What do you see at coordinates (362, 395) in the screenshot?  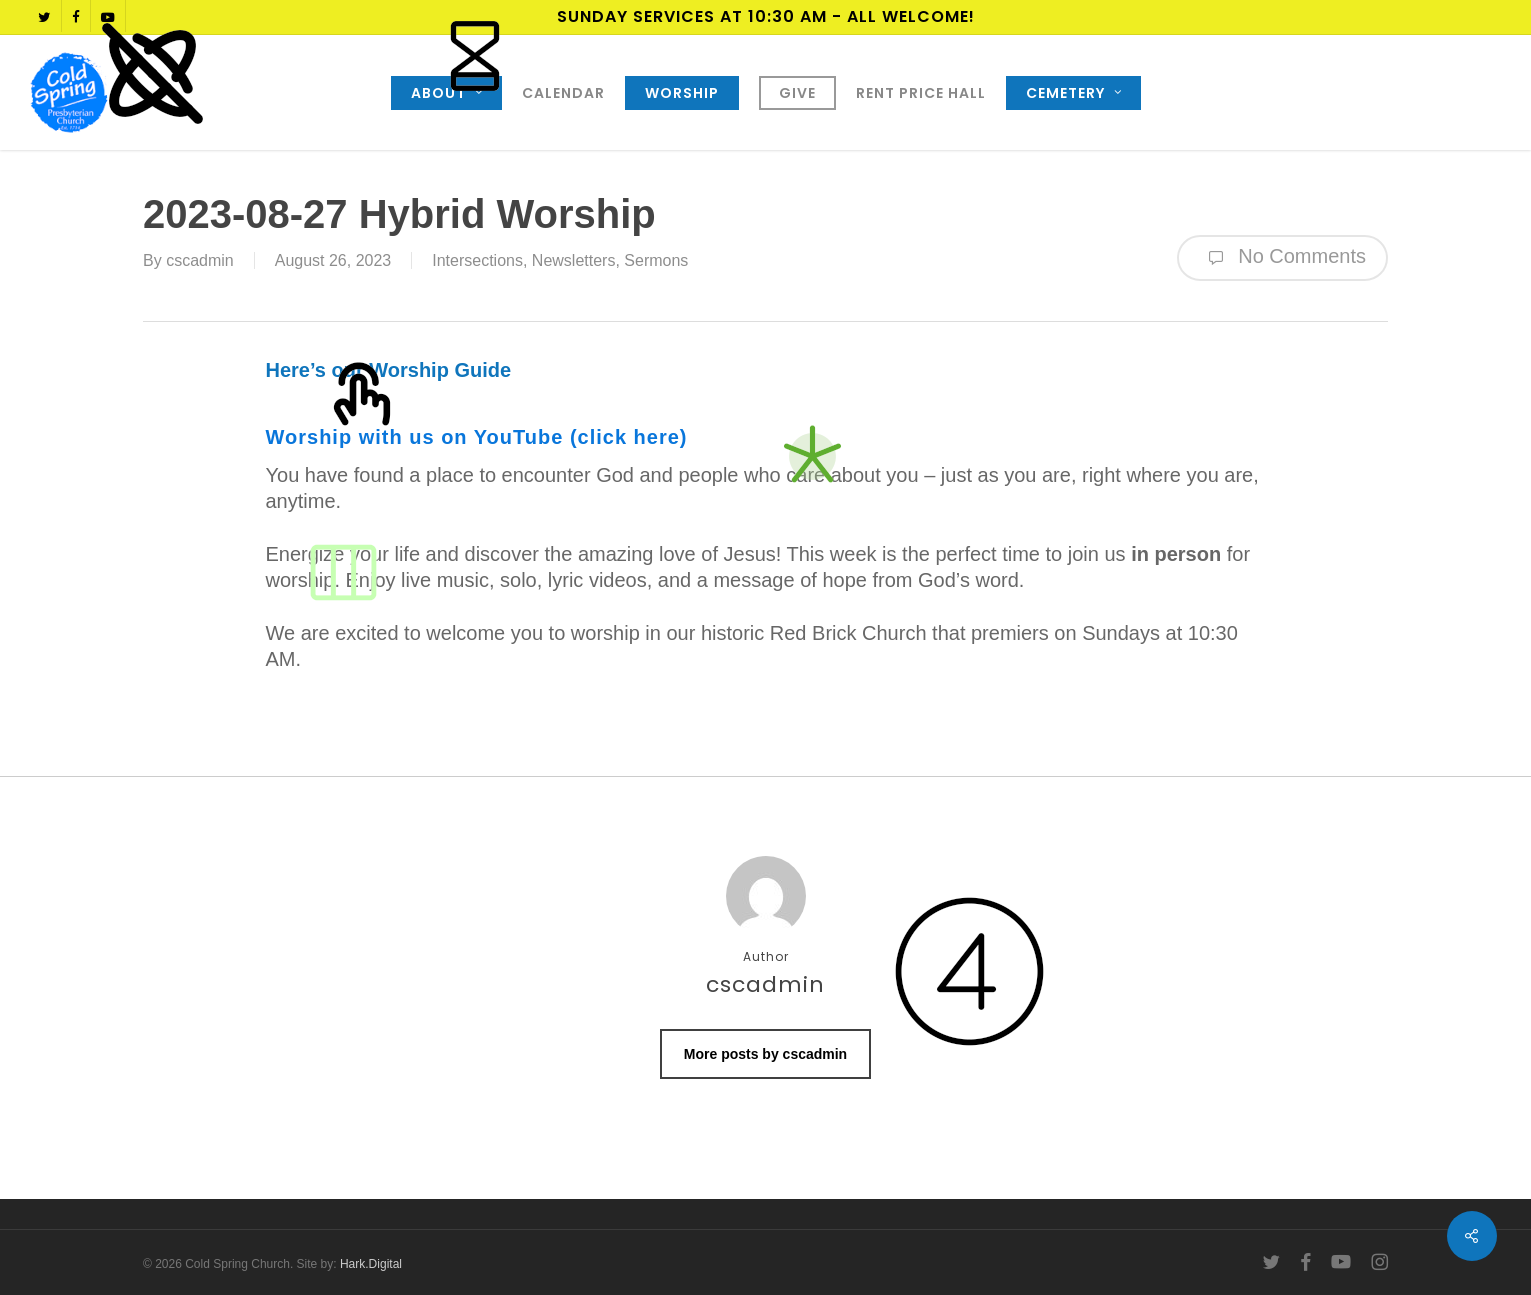 I see `tap to interact with this element` at bounding box center [362, 395].